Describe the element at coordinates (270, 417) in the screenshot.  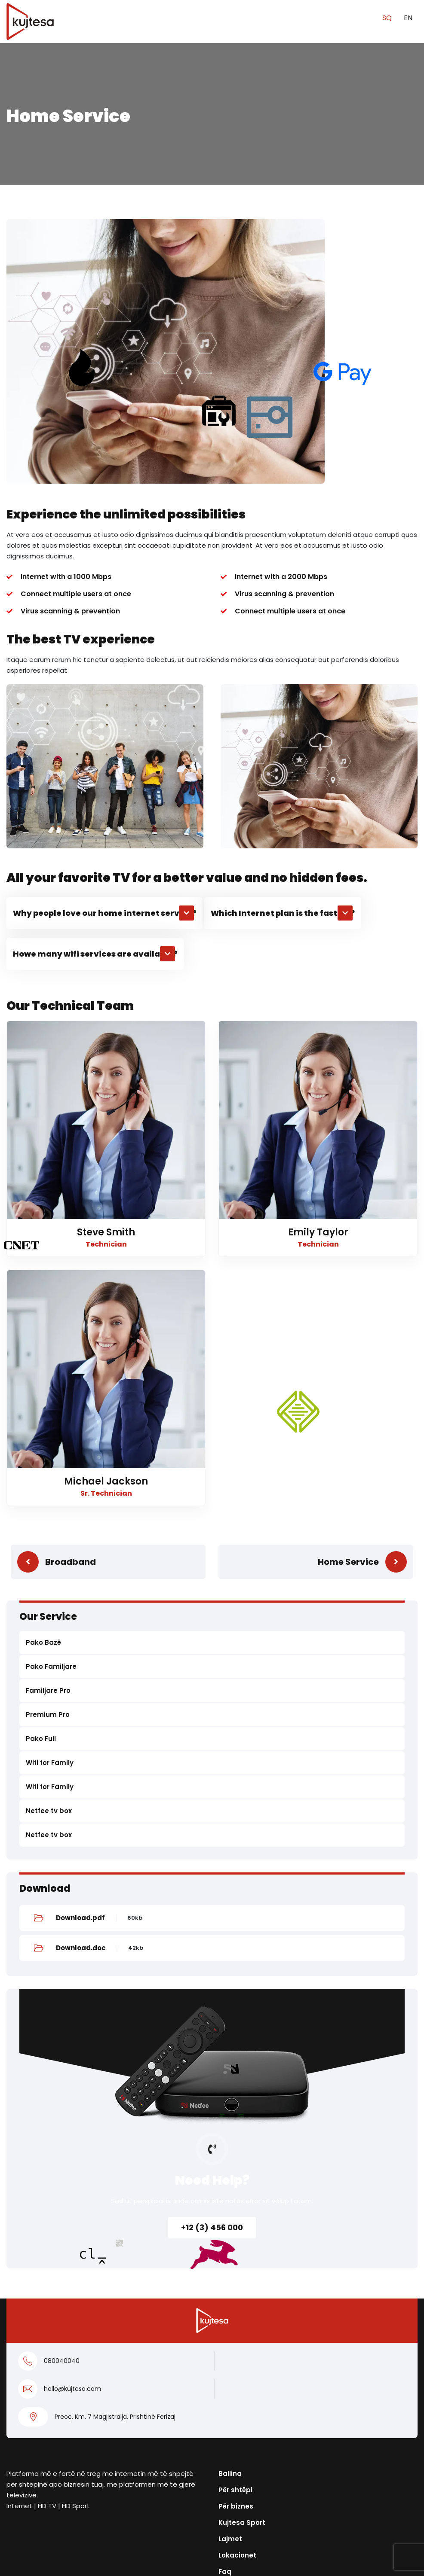
I see `start a presentation or slideshow` at that location.